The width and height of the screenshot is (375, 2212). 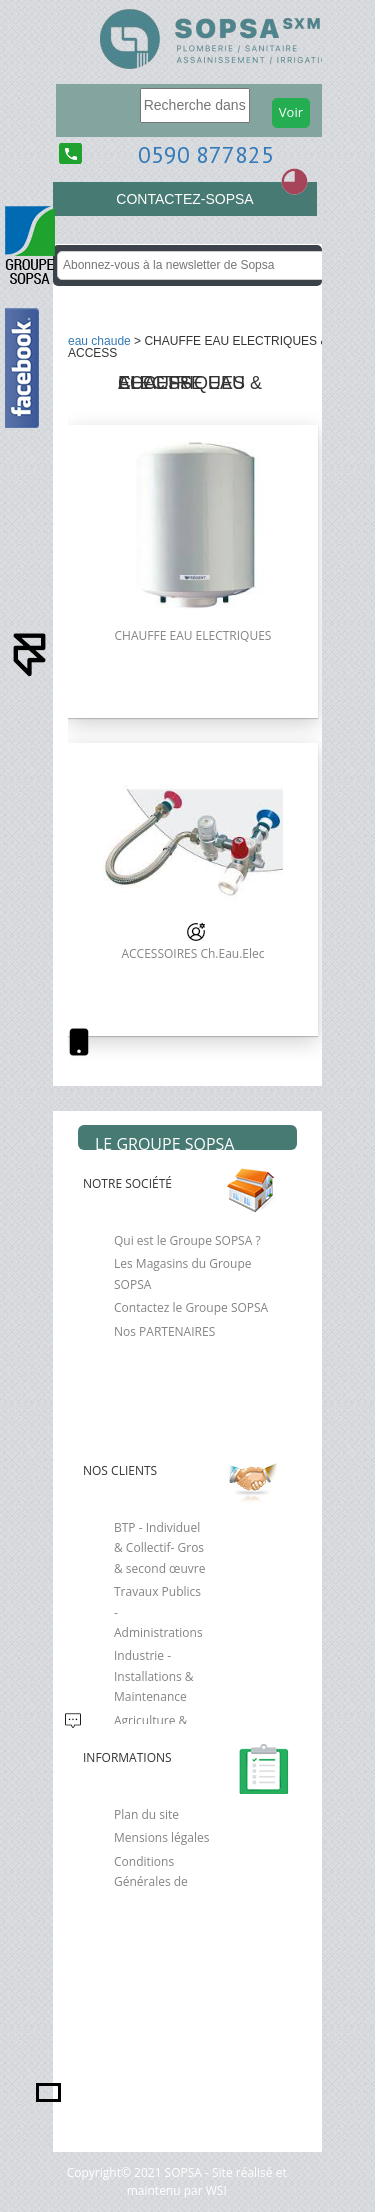 I want to click on crop image to 5:4 aspect ratio, so click(x=48, y=2092).